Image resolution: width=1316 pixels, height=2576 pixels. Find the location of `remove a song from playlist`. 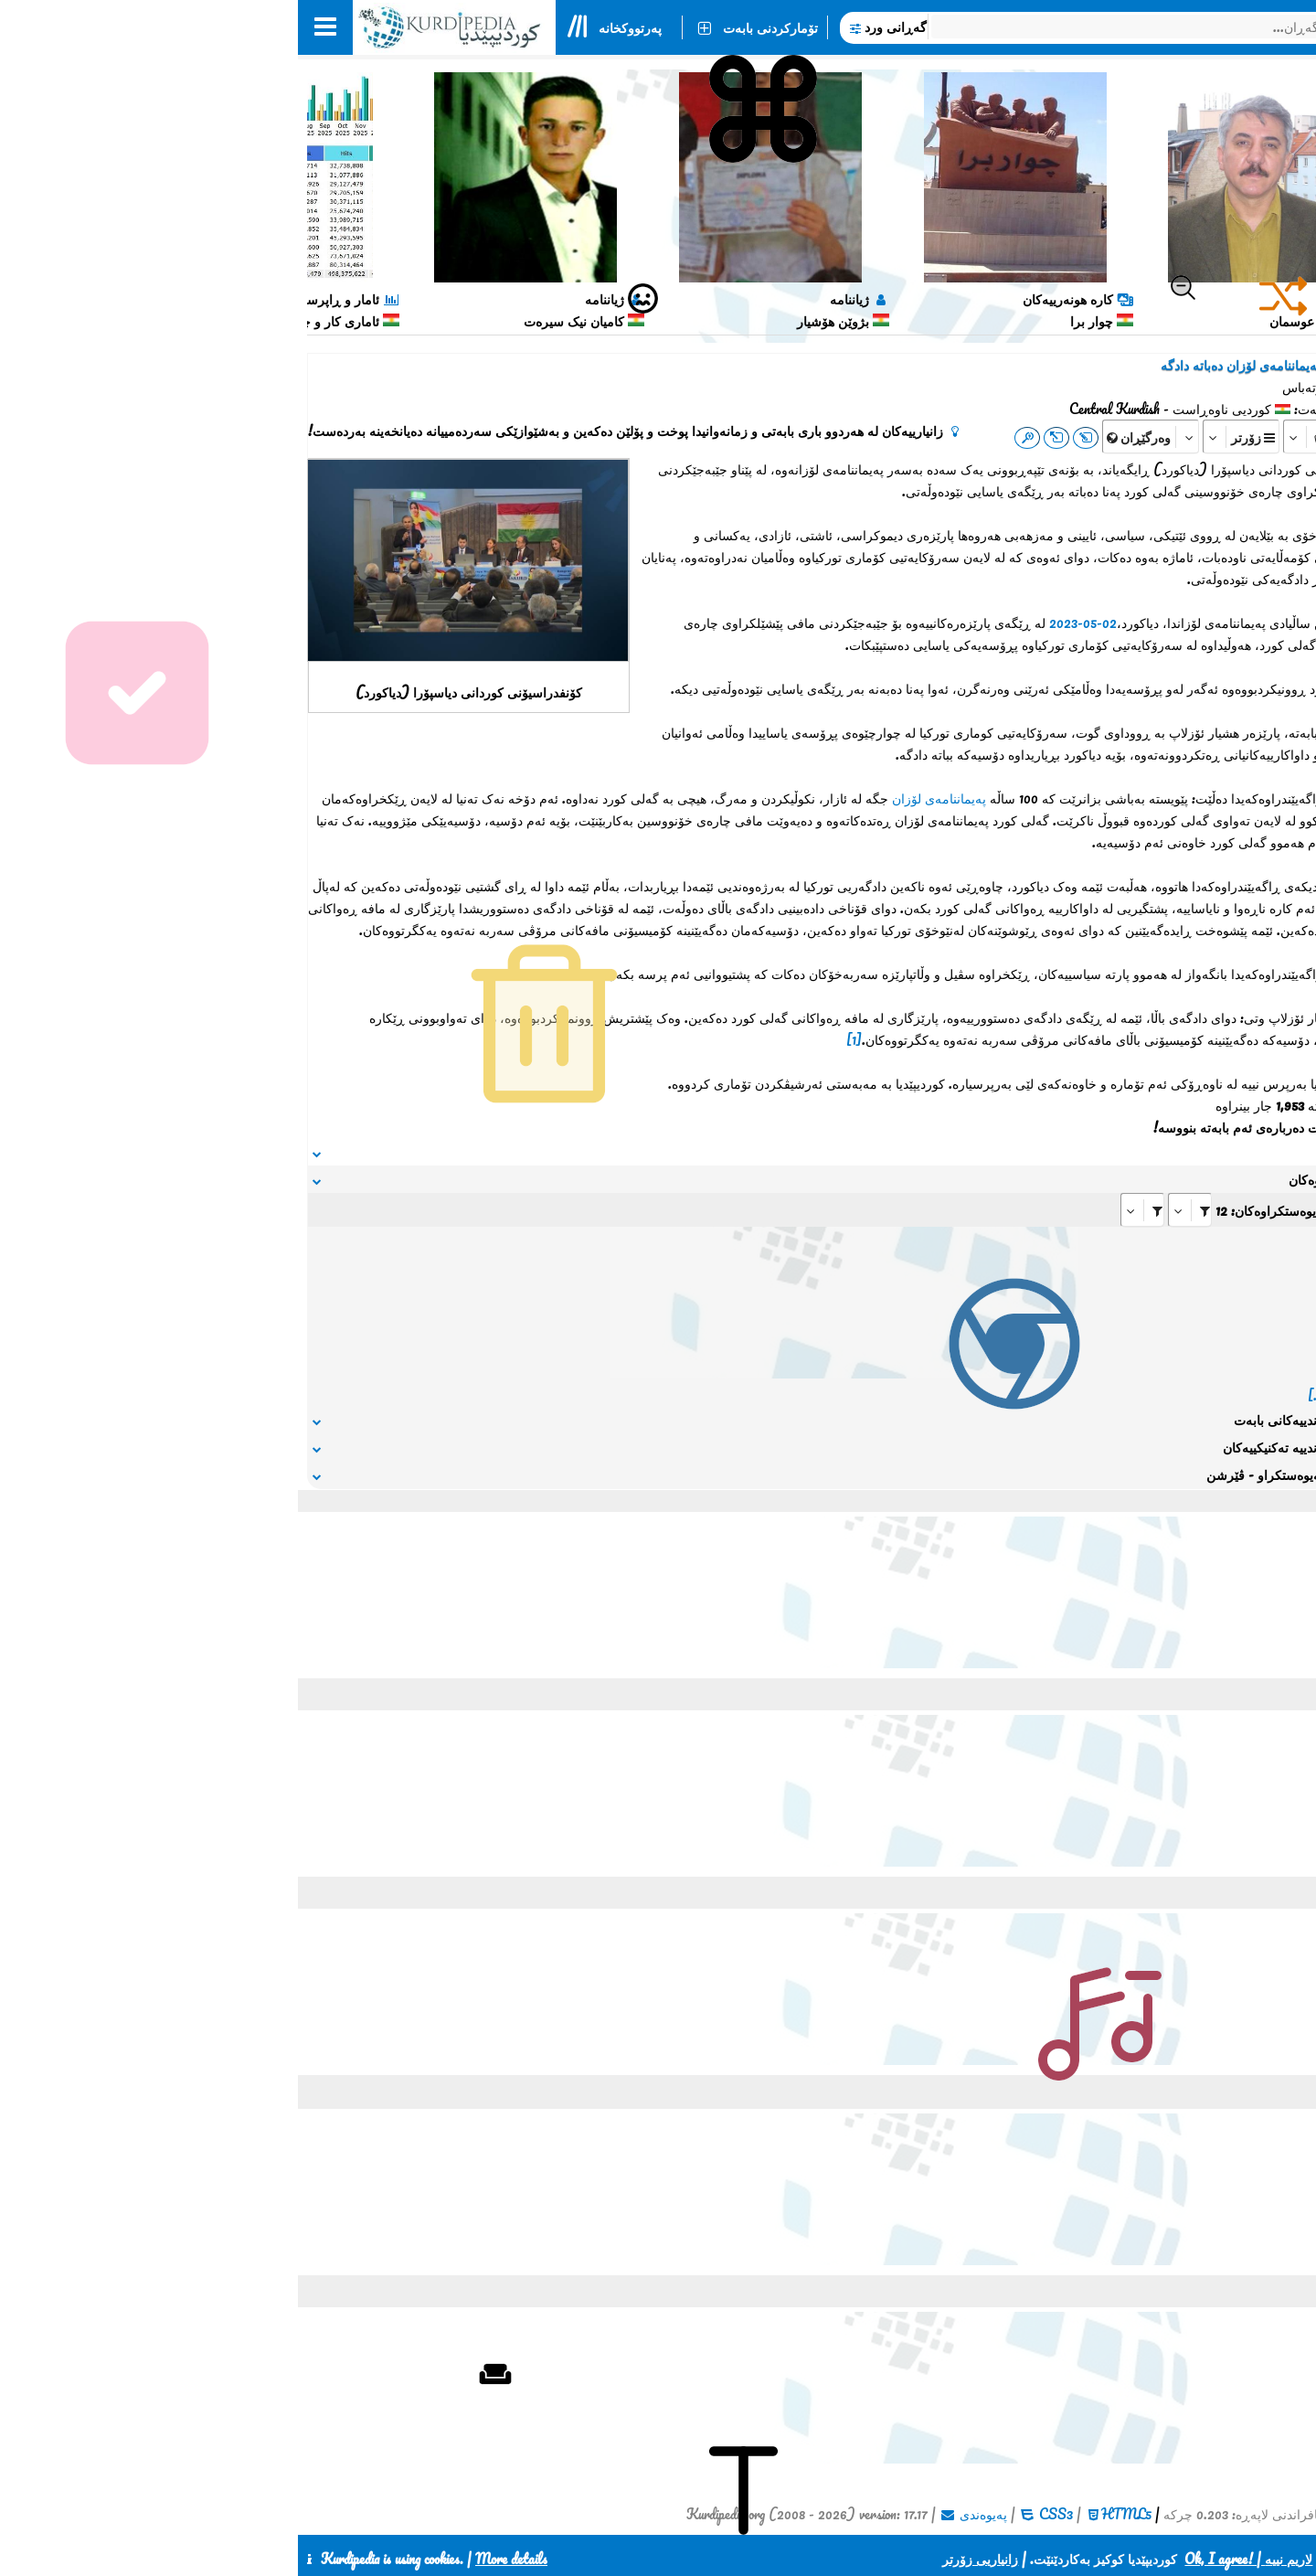

remove a song from playlist is located at coordinates (1102, 2021).